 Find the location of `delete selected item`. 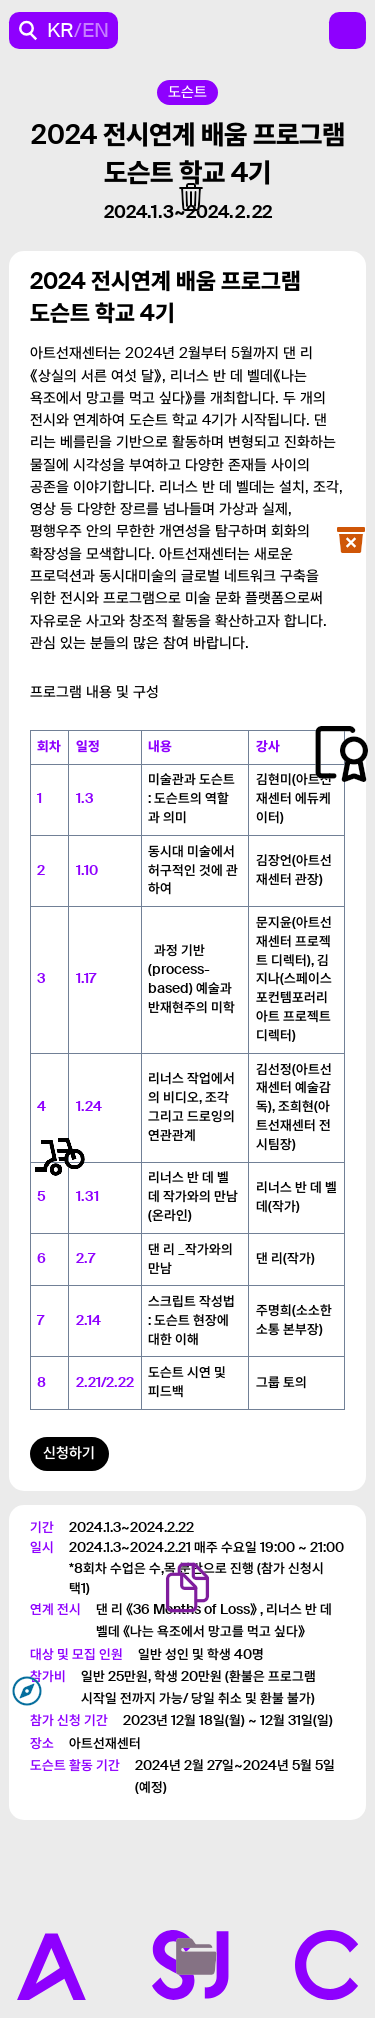

delete selected item is located at coordinates (351, 540).